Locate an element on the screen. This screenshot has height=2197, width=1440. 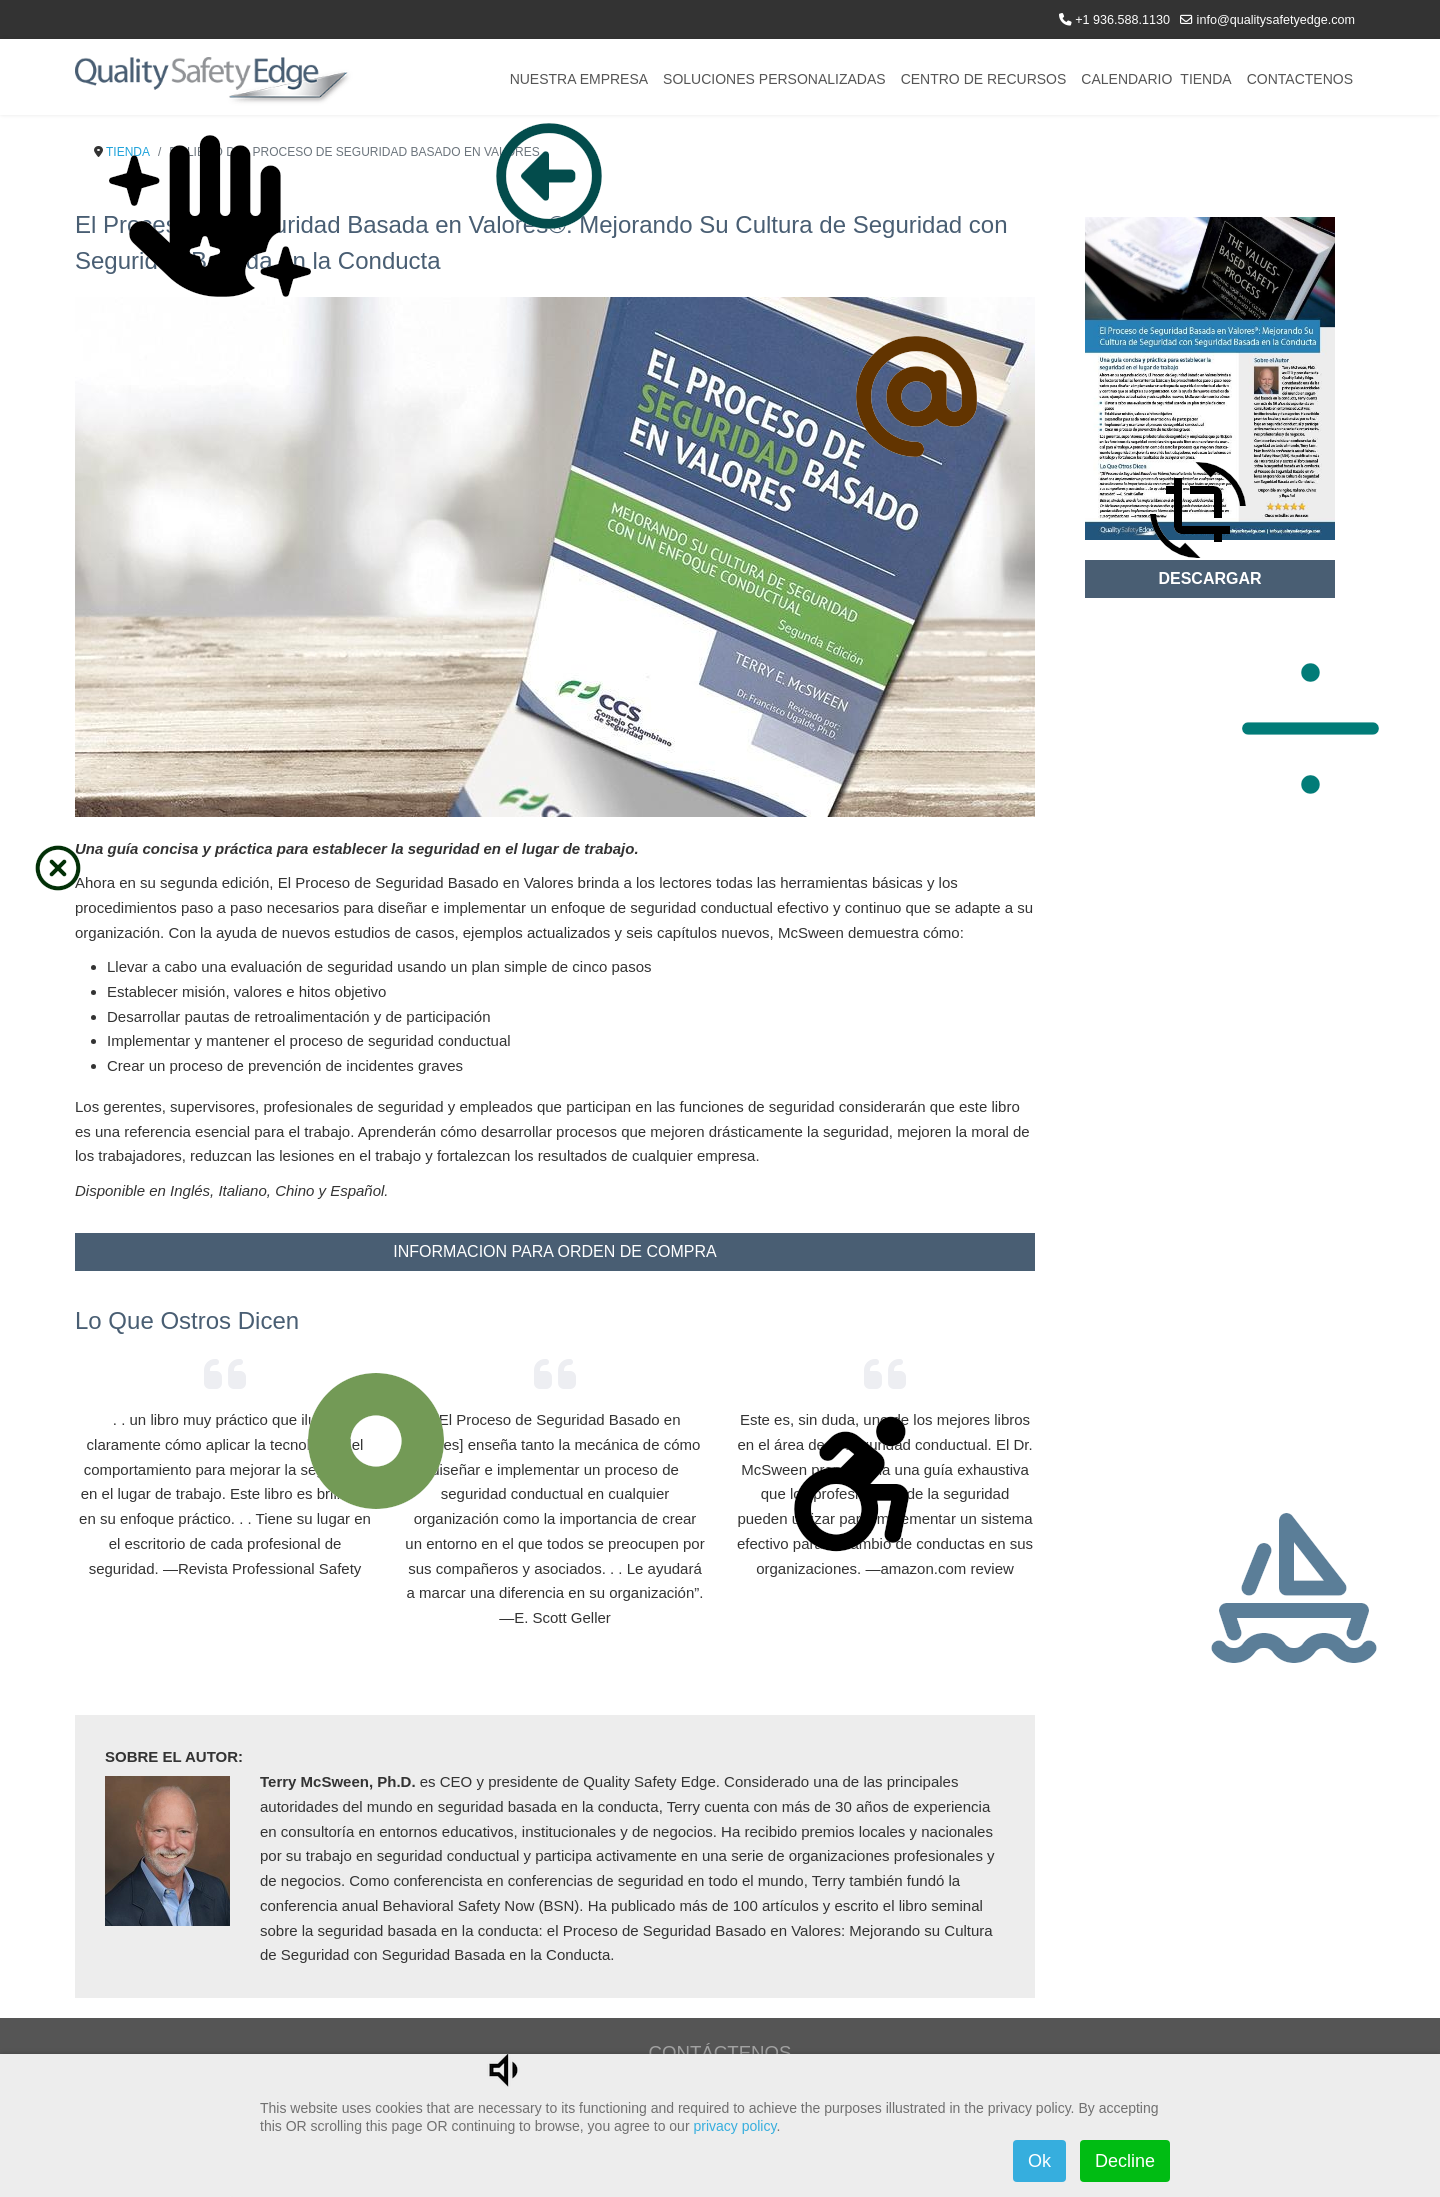
rotate and crop an image is located at coordinates (1198, 510).